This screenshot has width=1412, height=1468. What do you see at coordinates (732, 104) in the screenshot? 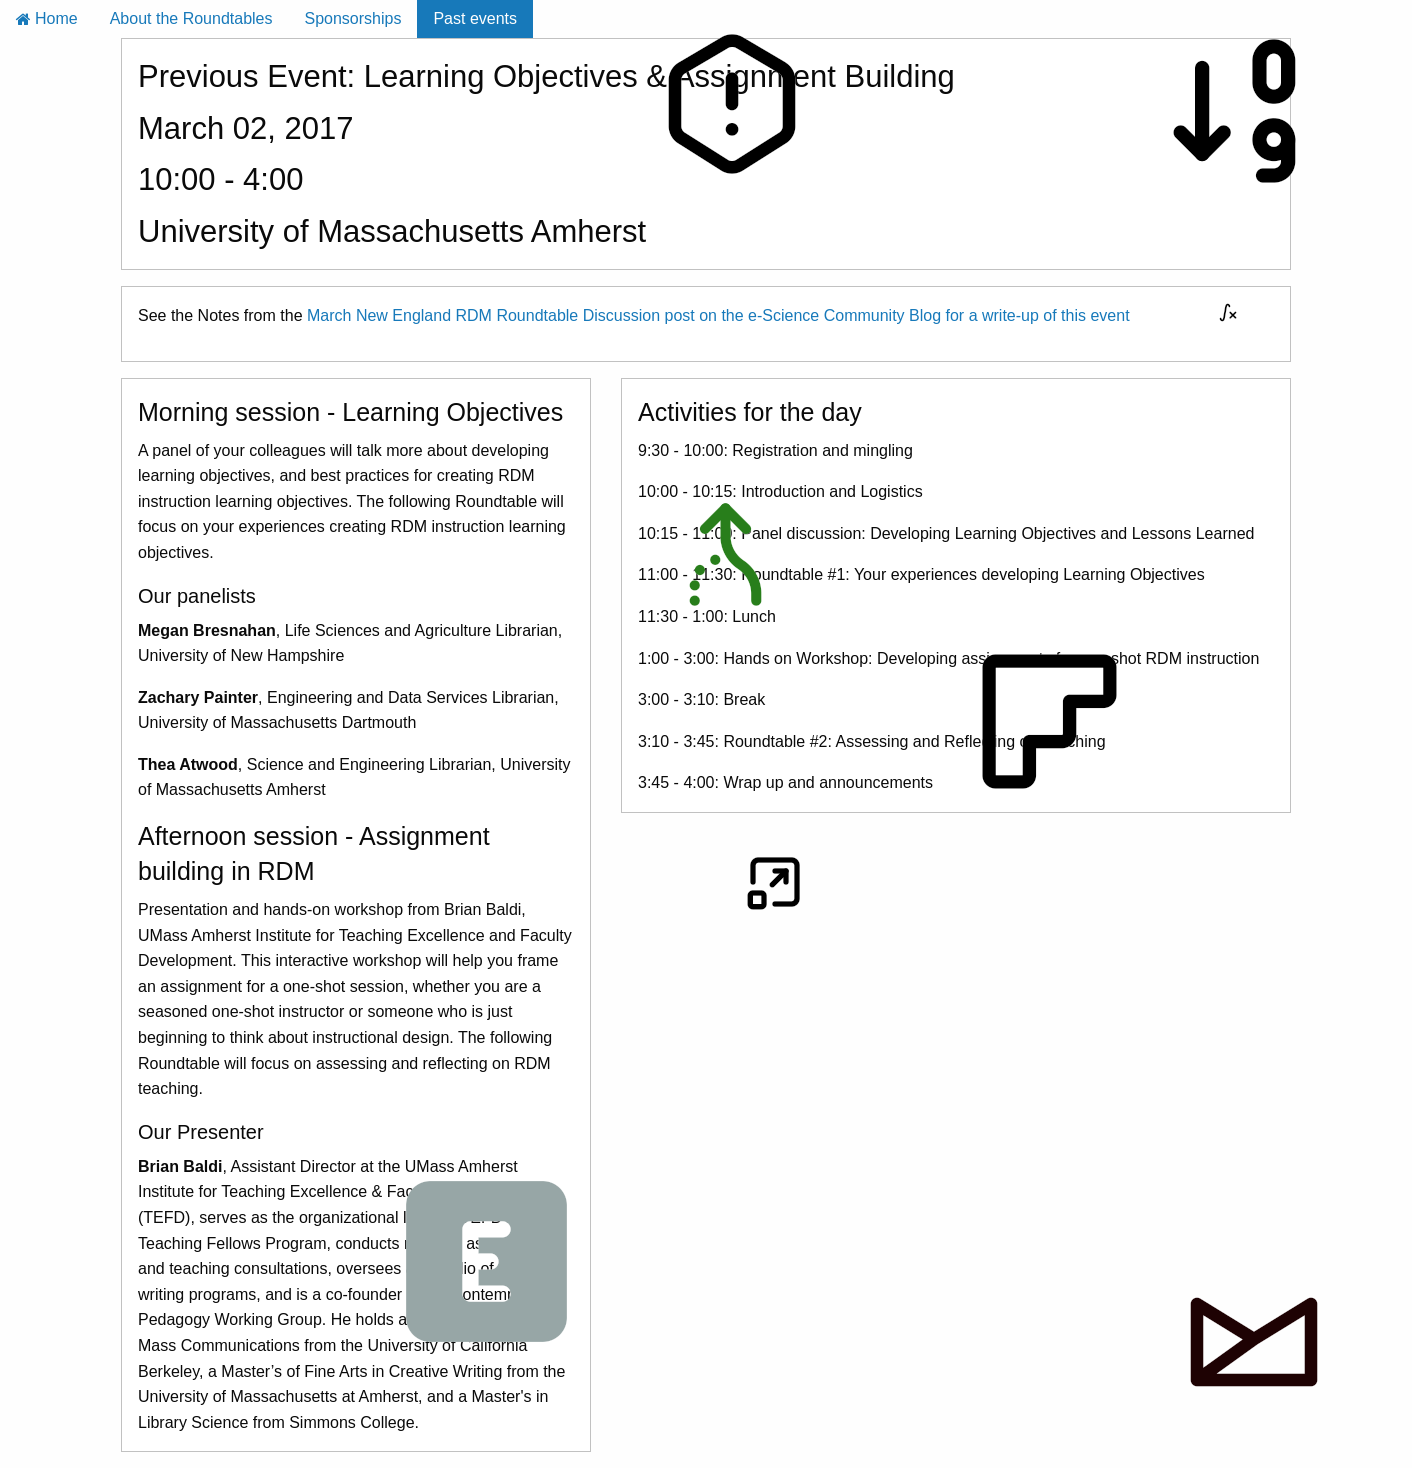
I see `indicates a warning or critical alert` at bounding box center [732, 104].